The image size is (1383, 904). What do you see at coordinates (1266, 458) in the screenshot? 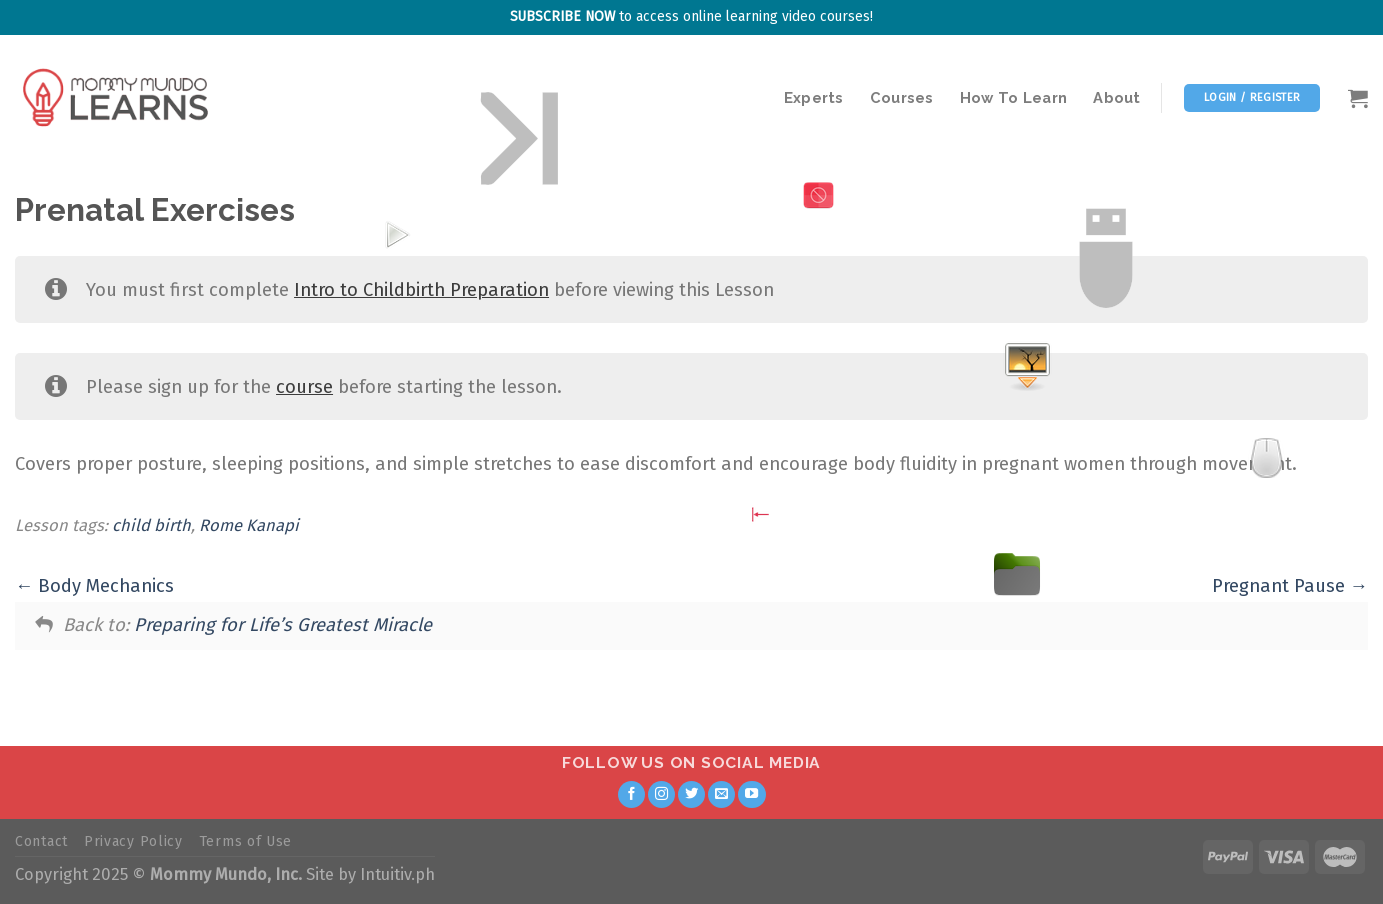
I see `mouse input device settings` at bounding box center [1266, 458].